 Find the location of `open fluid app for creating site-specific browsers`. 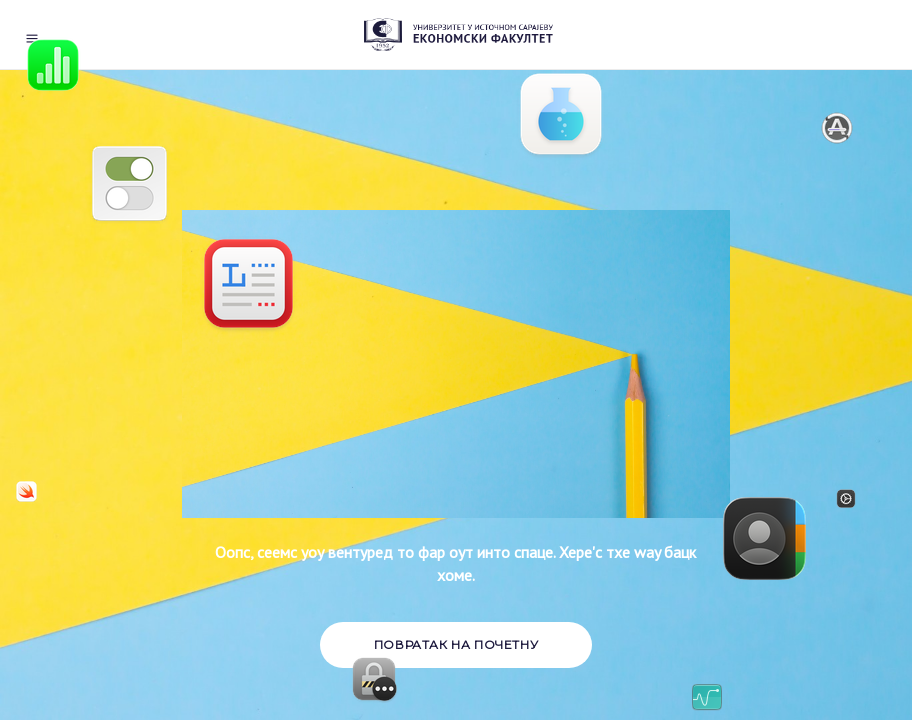

open fluid app for creating site-specific browsers is located at coordinates (561, 114).